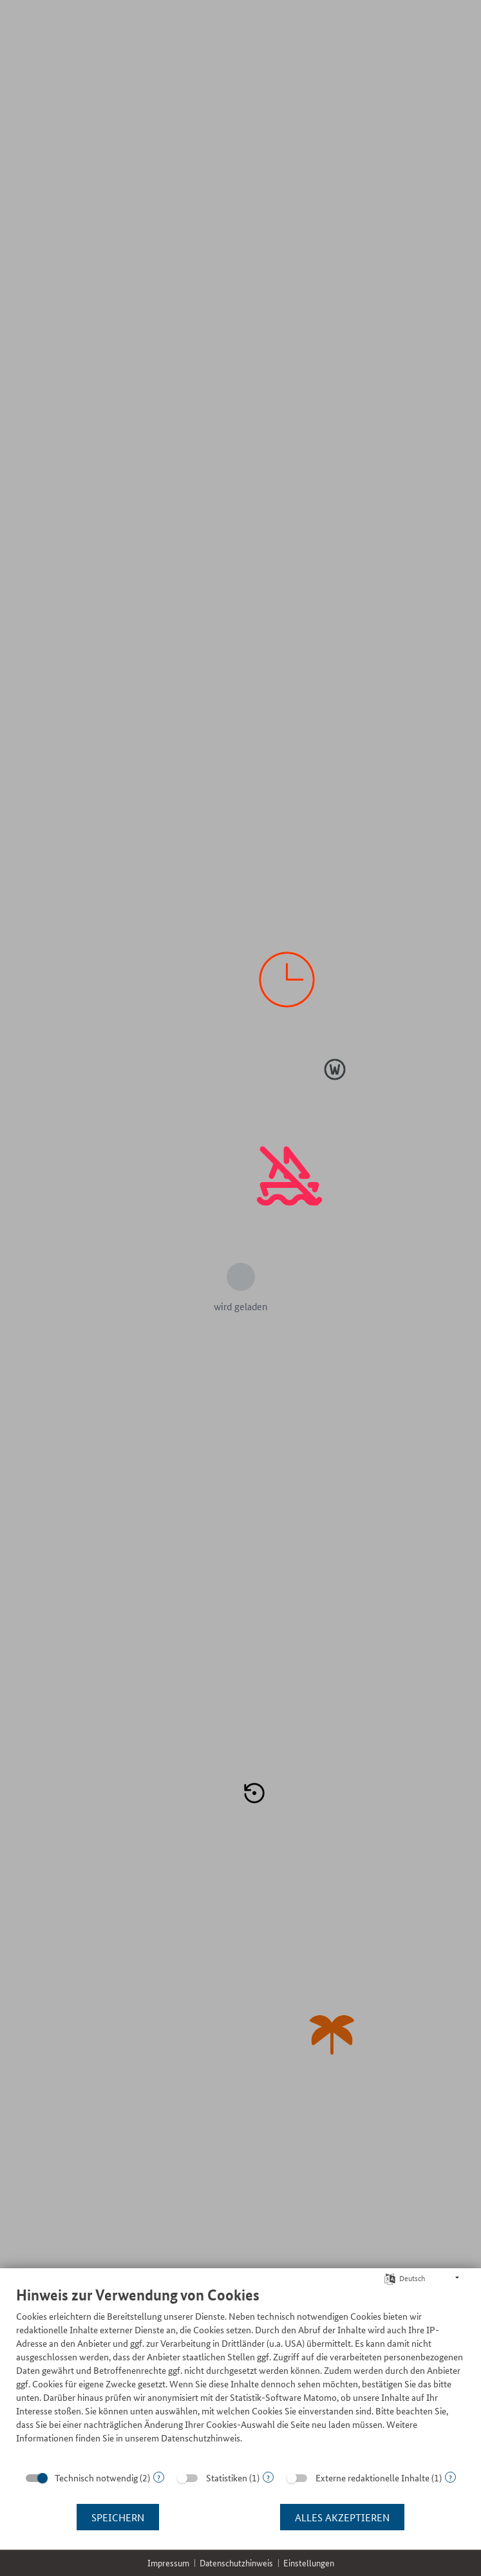 This screenshot has width=481, height=2576. What do you see at coordinates (287, 979) in the screenshot?
I see `view current time` at bounding box center [287, 979].